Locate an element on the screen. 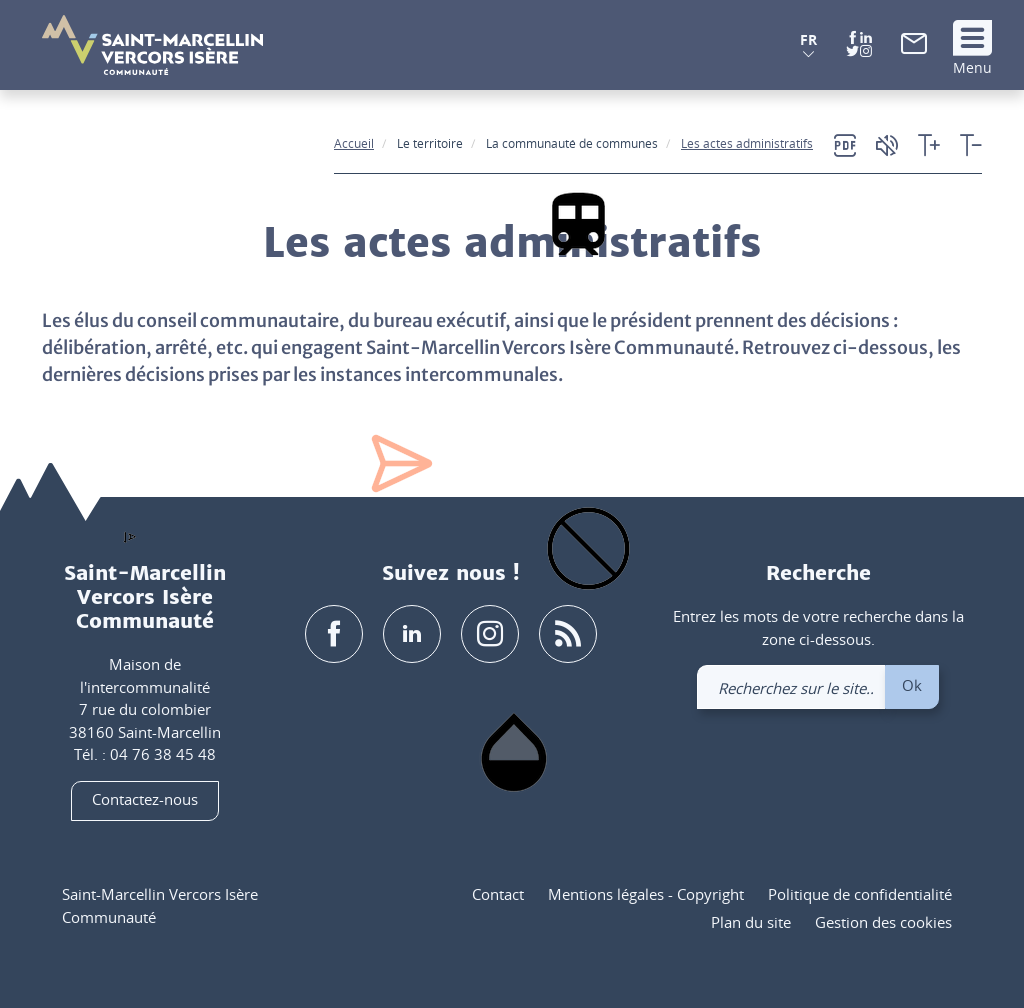  view train schedules or routes is located at coordinates (578, 225).